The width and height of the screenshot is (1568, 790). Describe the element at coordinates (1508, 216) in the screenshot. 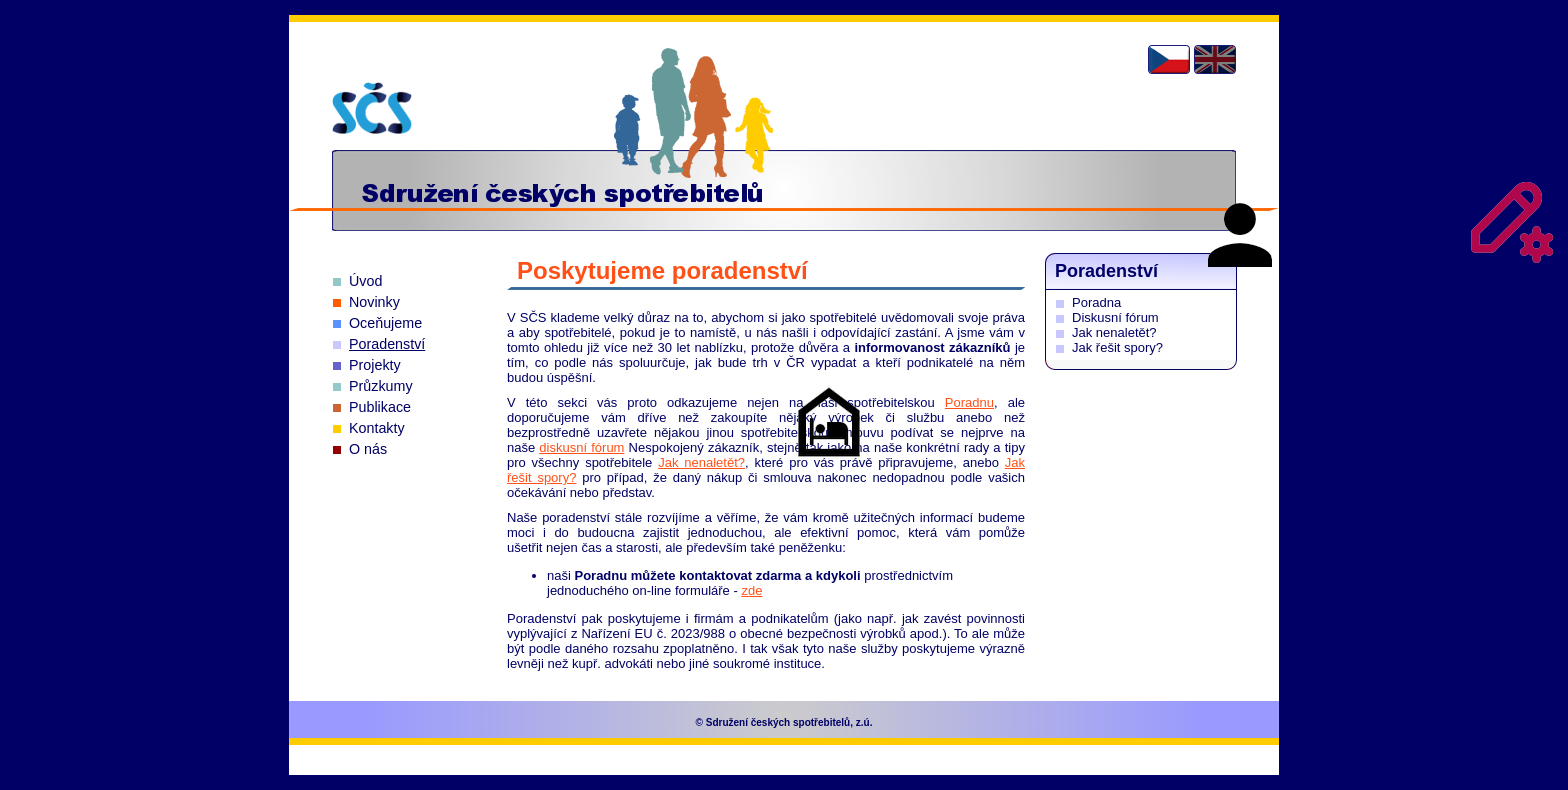

I see `edit settings or preferences` at that location.